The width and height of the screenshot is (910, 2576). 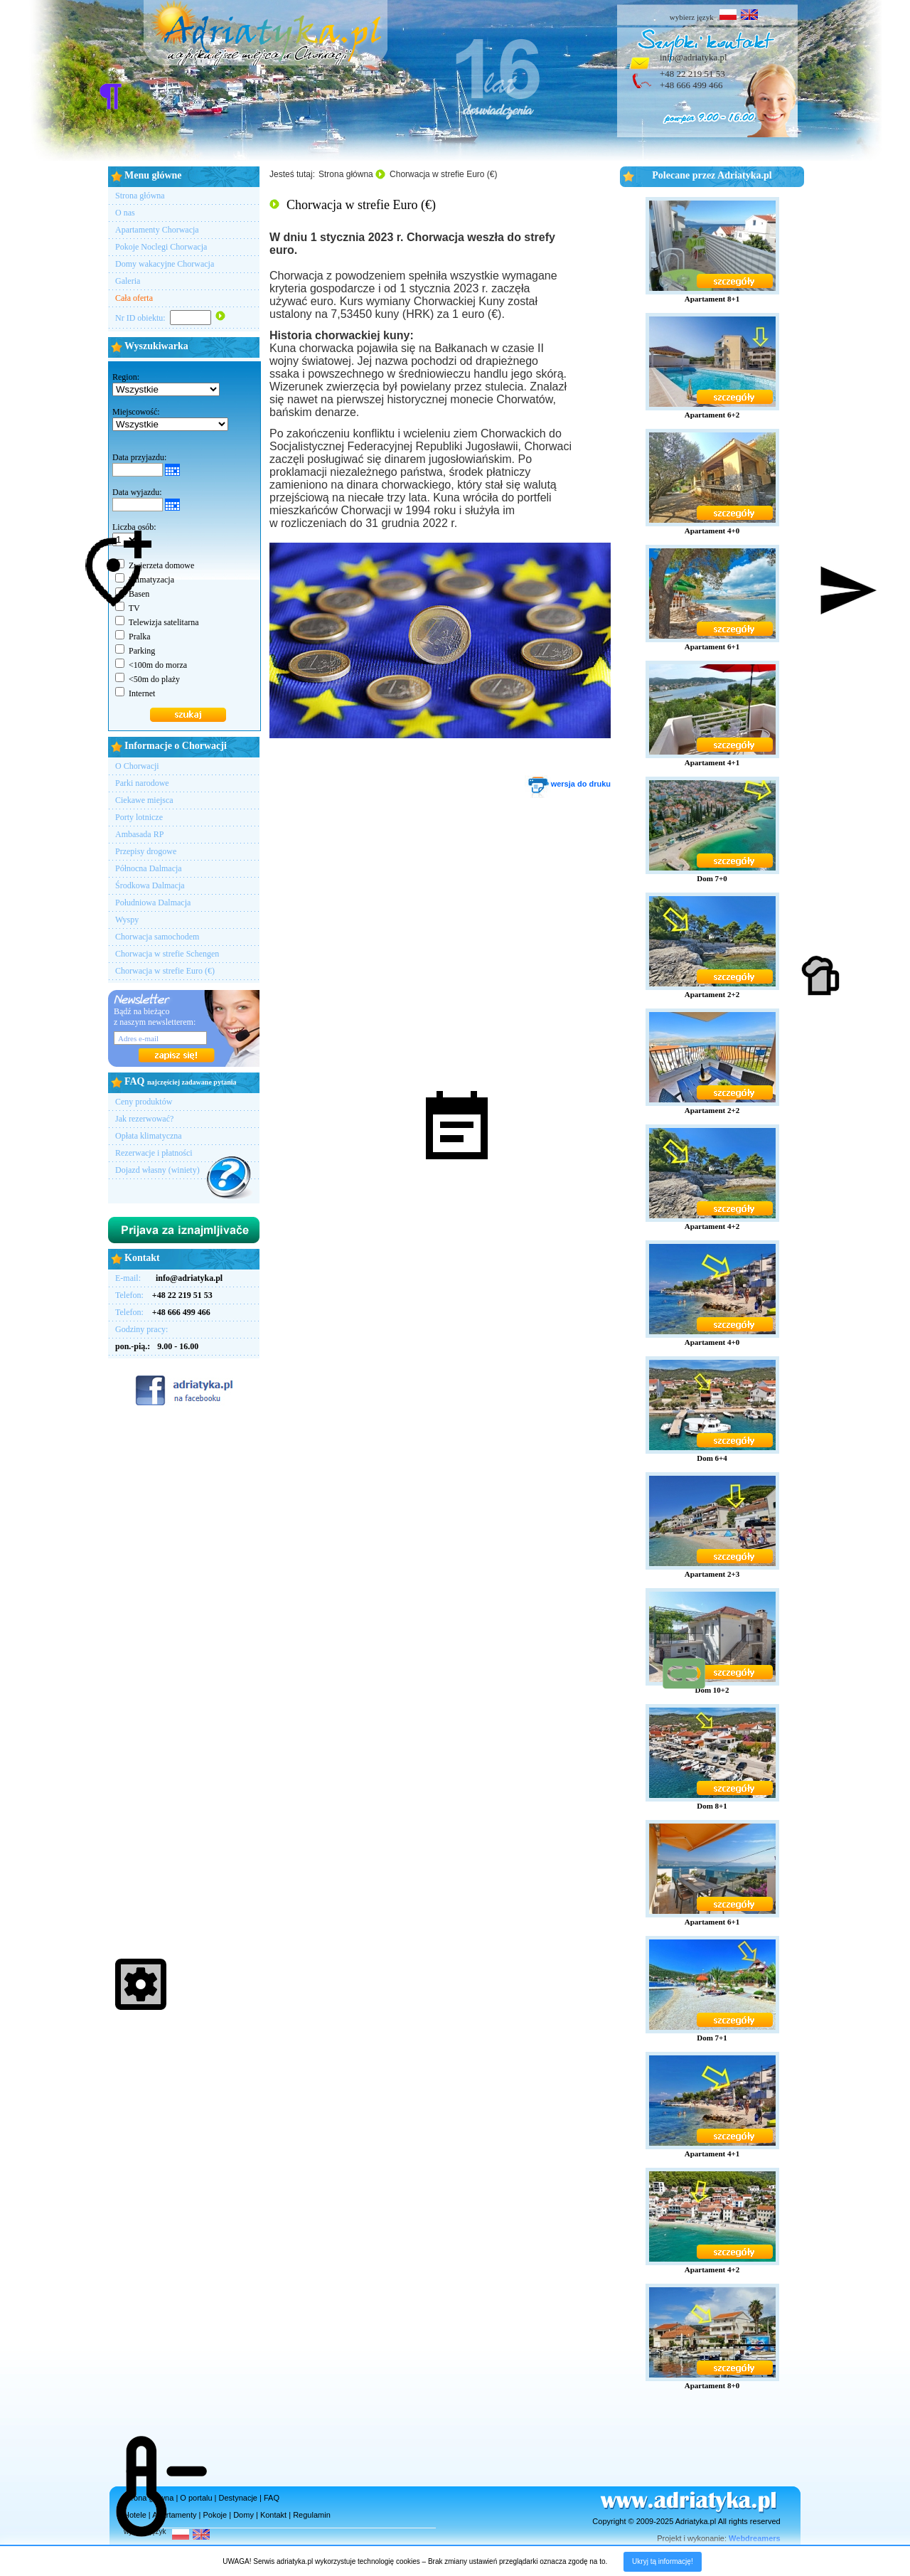 I want to click on add a new location pin to the map, so click(x=113, y=568).